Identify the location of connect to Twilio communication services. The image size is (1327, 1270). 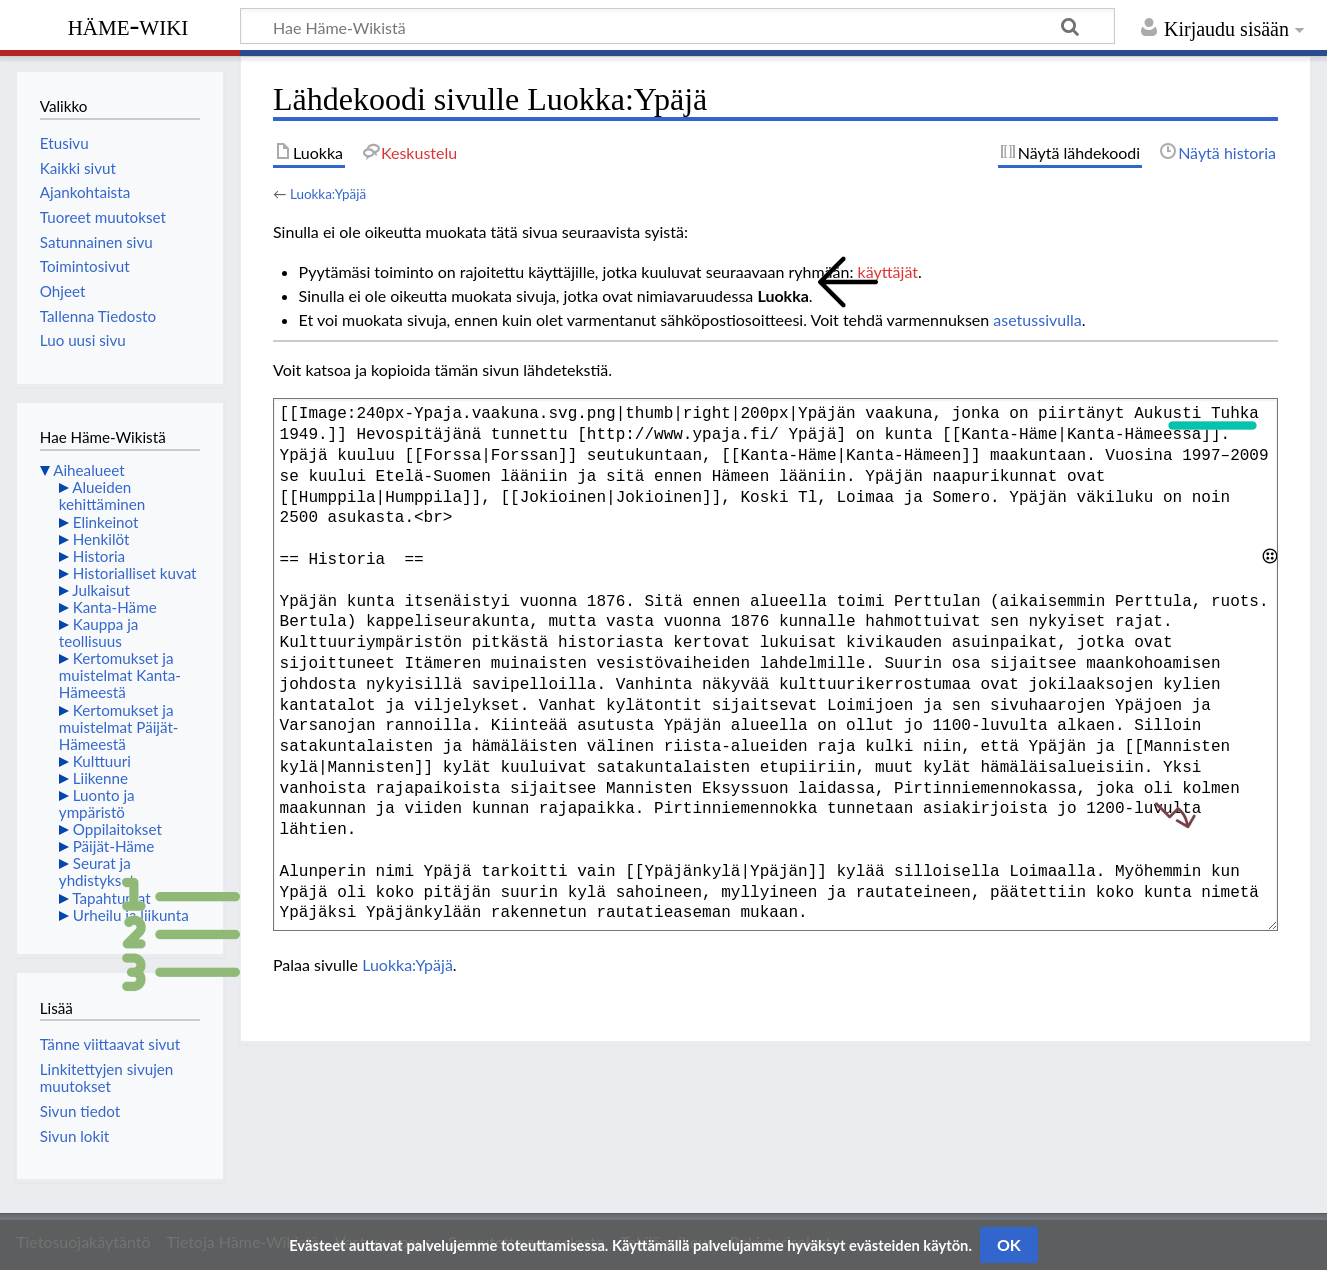
(1270, 556).